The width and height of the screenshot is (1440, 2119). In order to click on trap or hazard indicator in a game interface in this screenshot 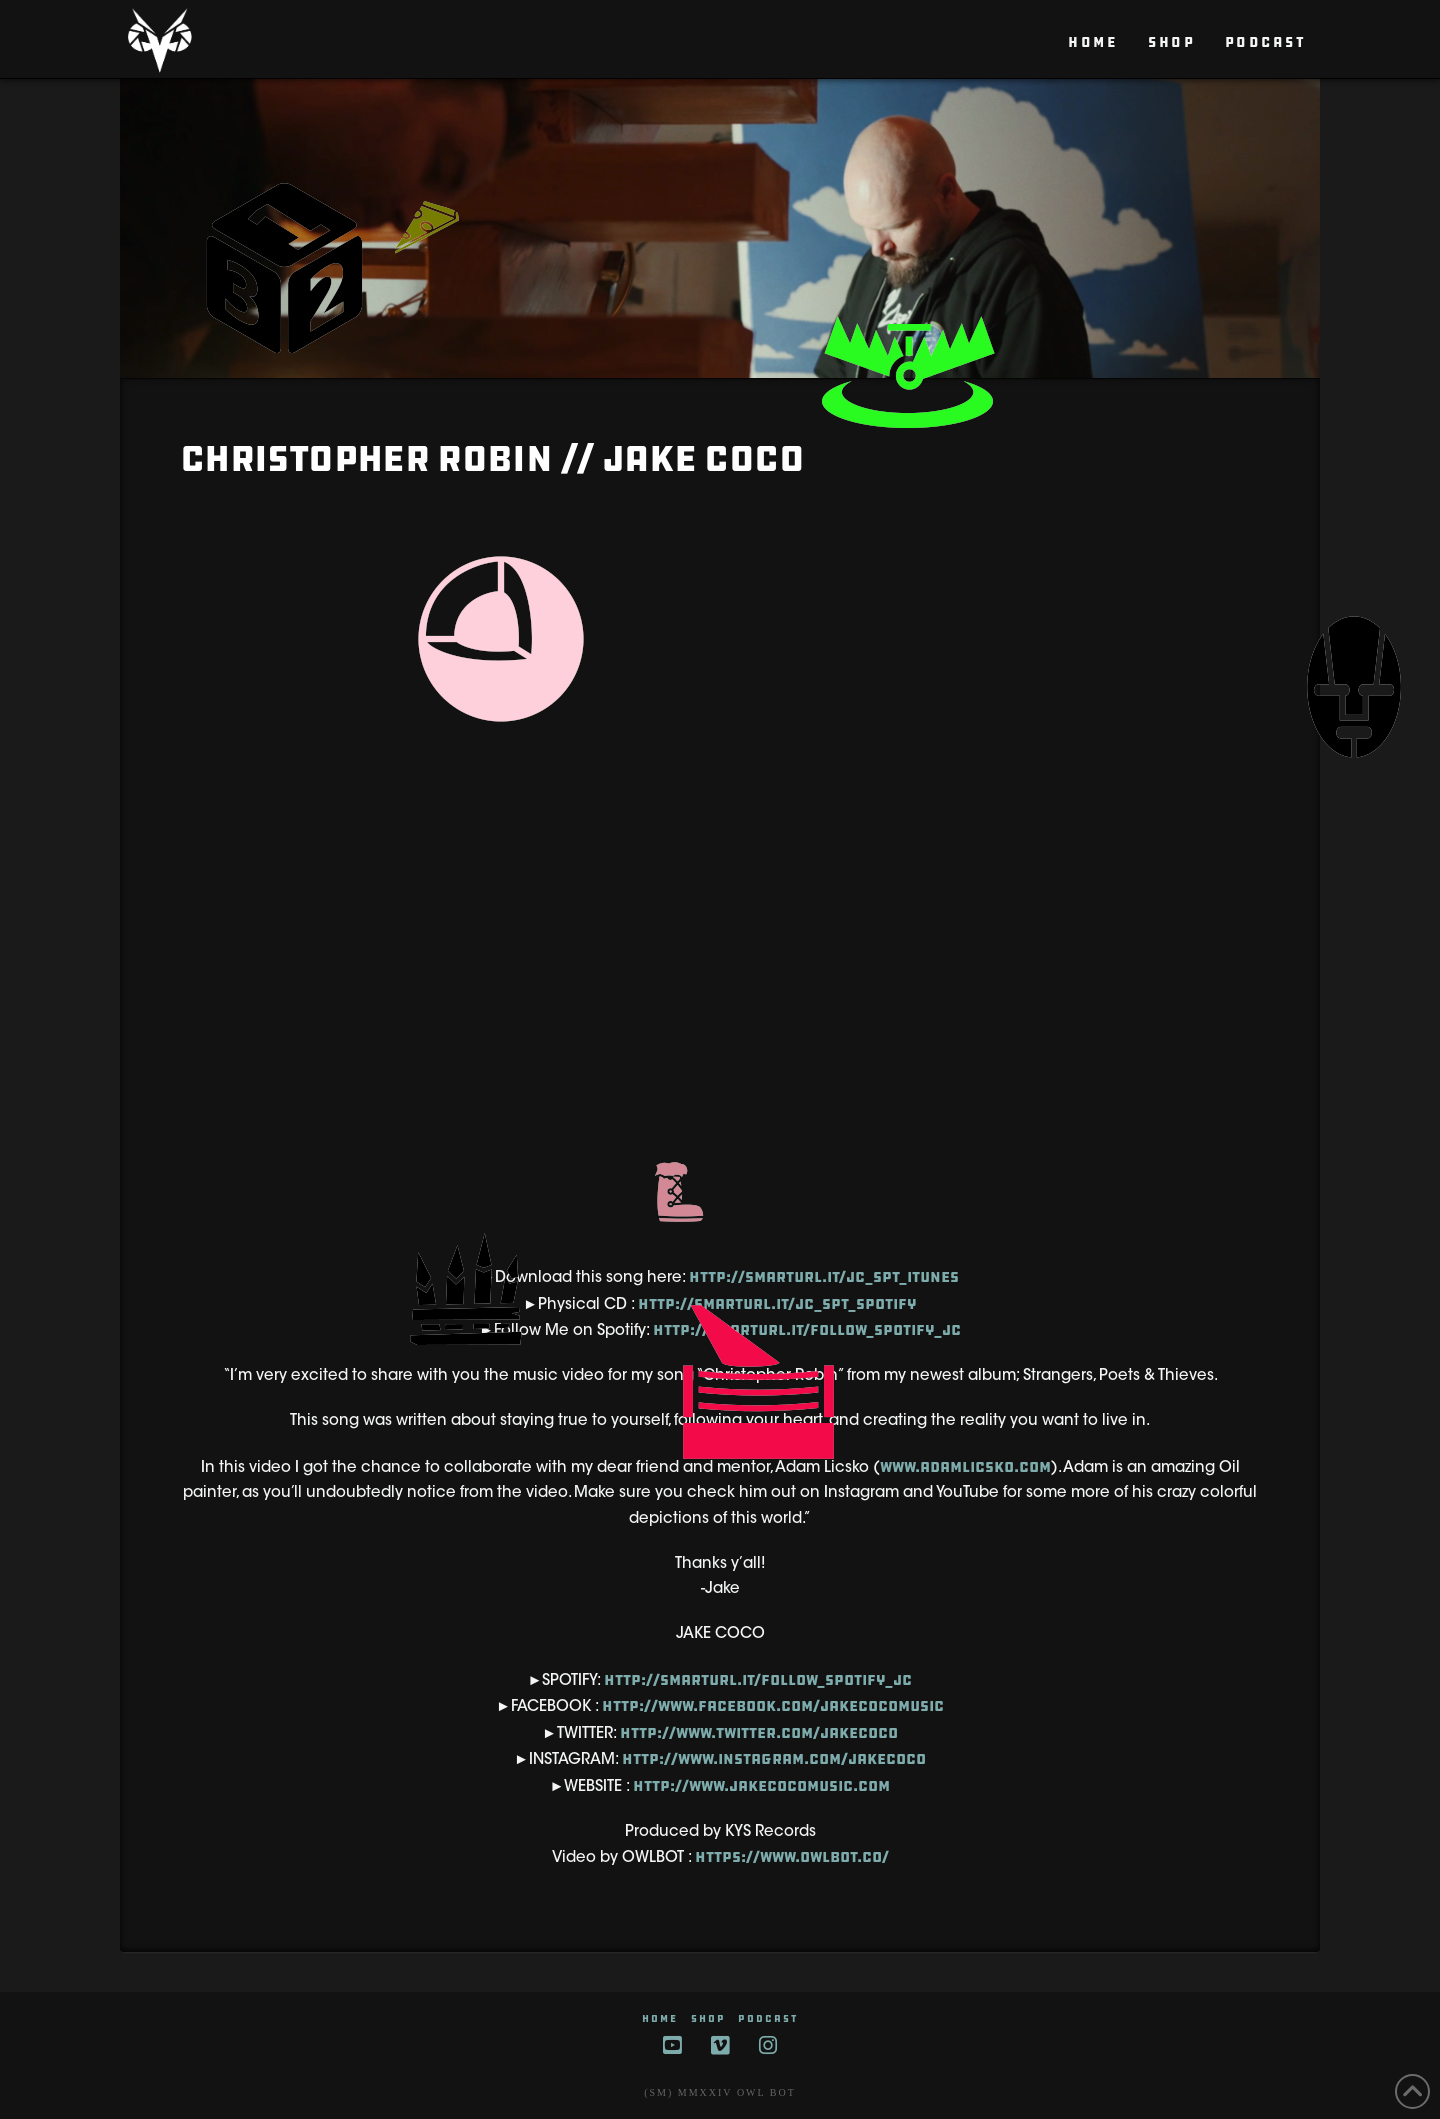, I will do `click(908, 352)`.